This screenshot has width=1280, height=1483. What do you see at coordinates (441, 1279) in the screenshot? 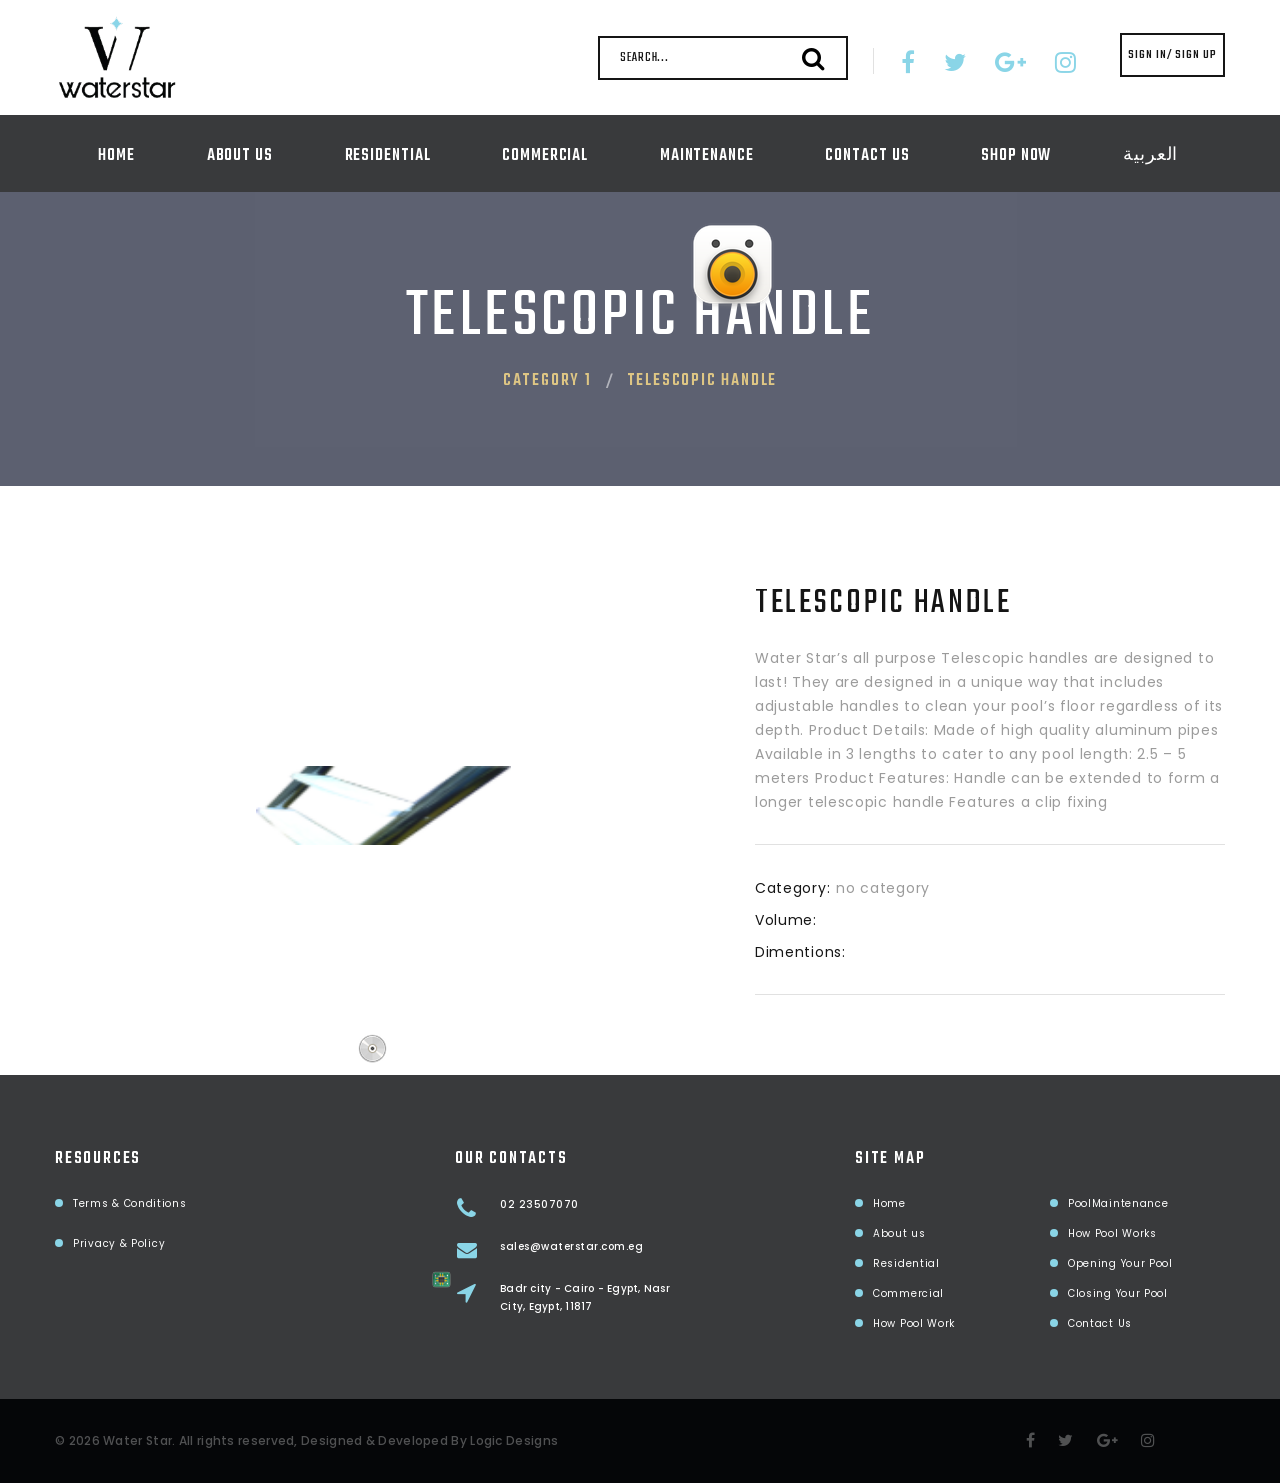
I see `open jockey system configuration app` at bounding box center [441, 1279].